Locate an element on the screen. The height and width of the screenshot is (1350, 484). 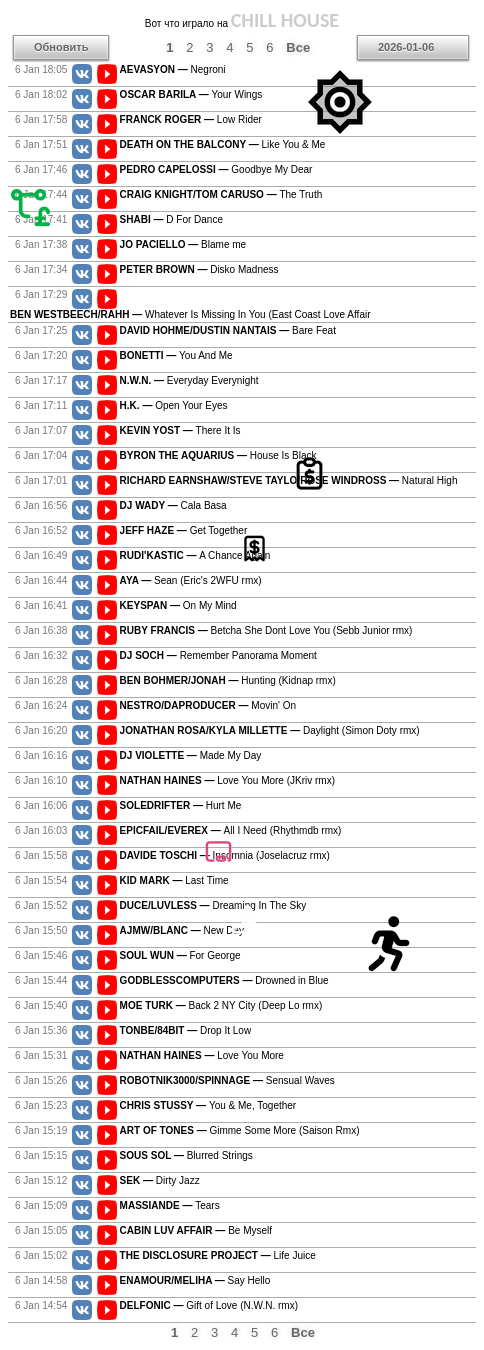
adjust screen brightness settings is located at coordinates (340, 102).